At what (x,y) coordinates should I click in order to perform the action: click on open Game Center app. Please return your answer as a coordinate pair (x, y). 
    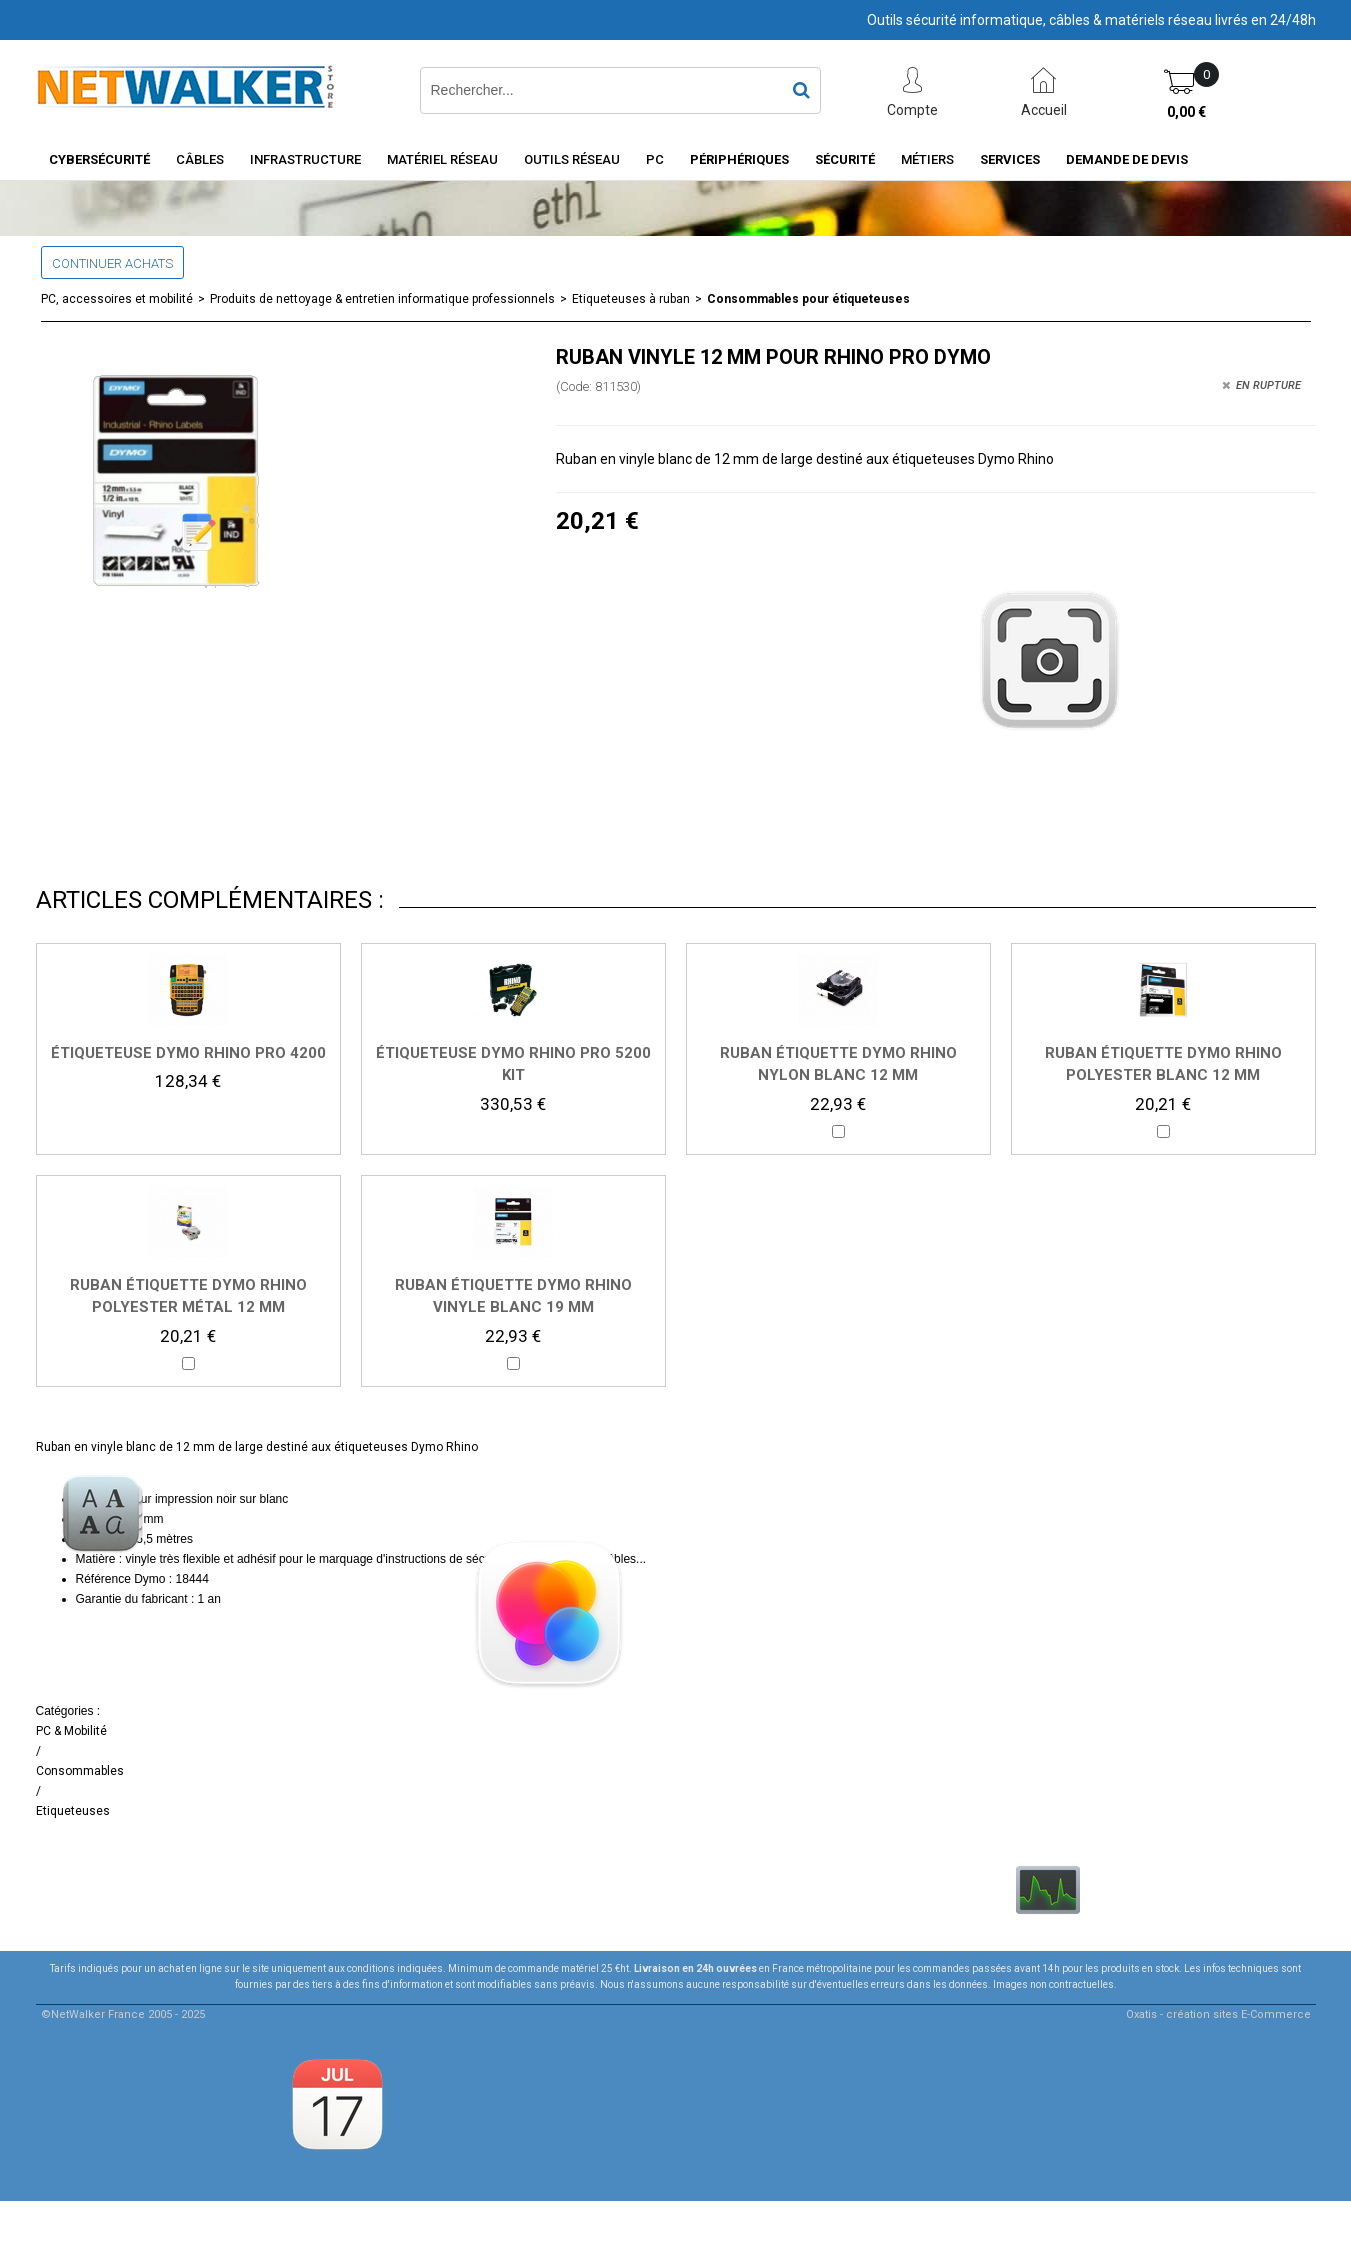
    Looking at the image, I should click on (549, 1613).